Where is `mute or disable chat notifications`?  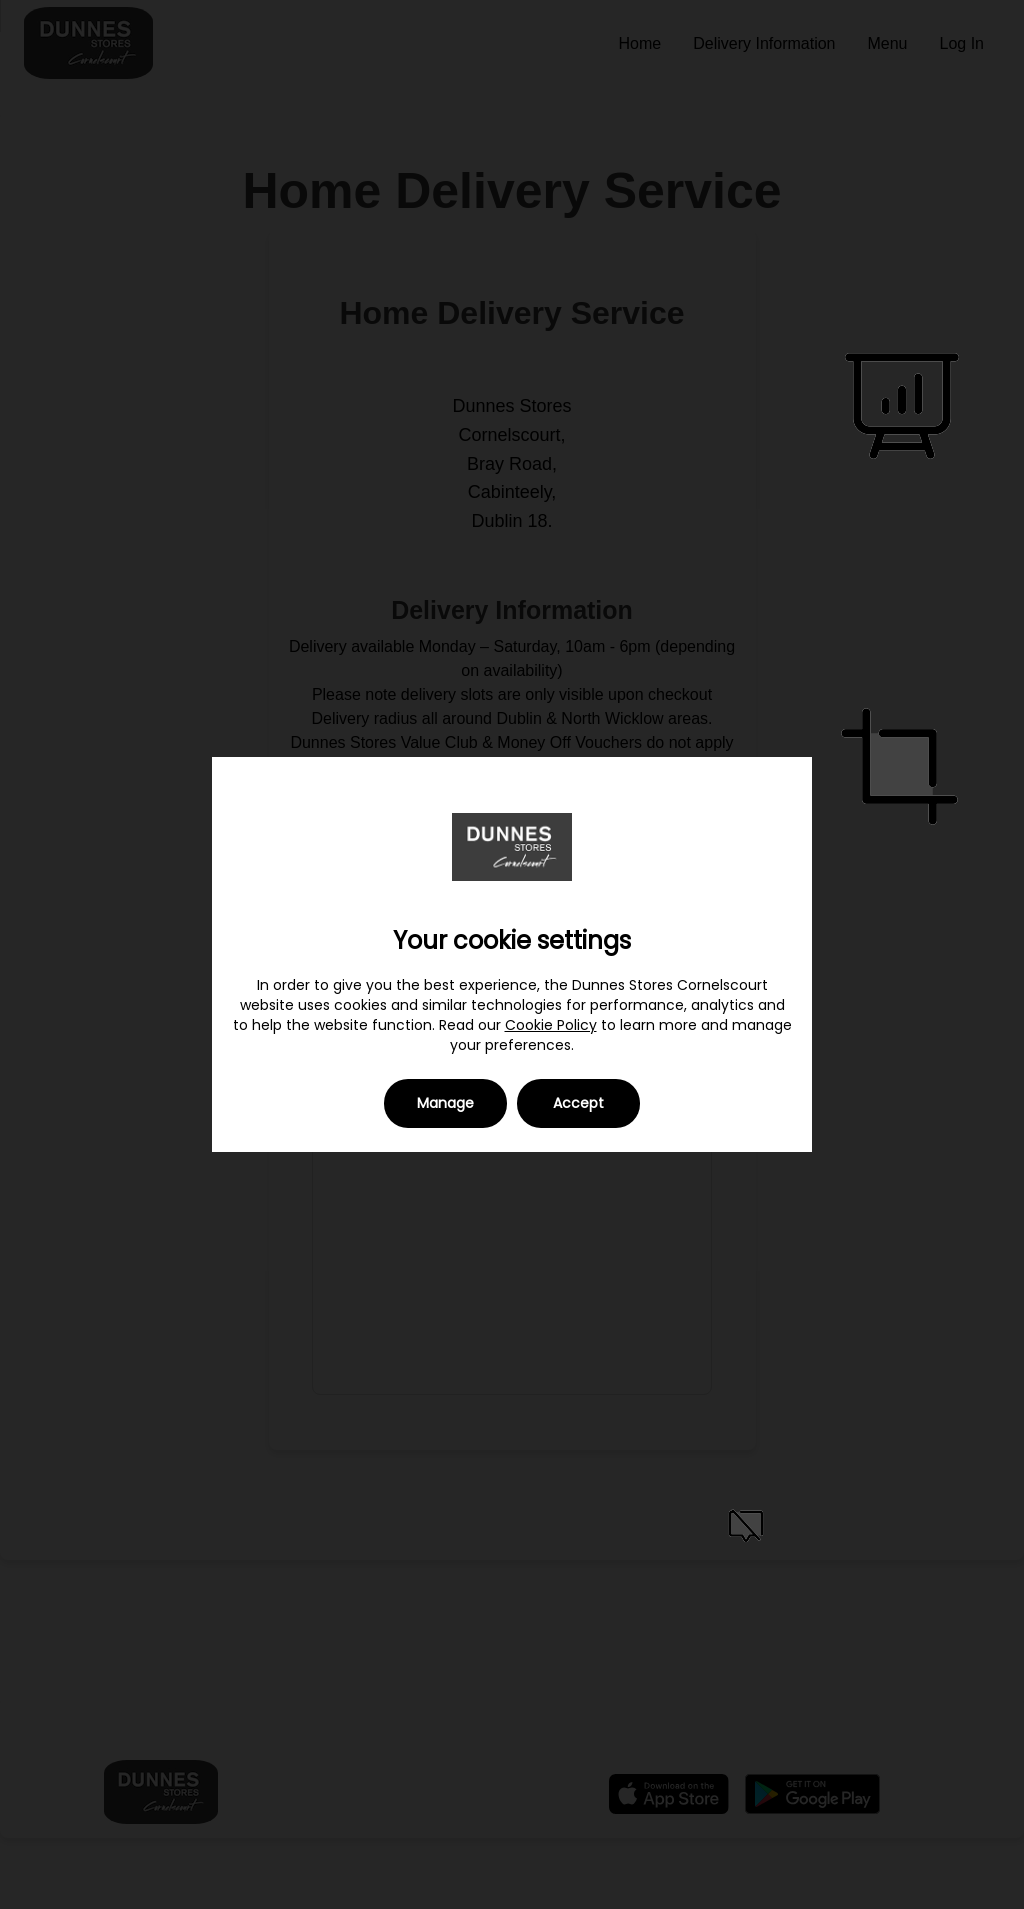
mute or disable chat notifications is located at coordinates (746, 1525).